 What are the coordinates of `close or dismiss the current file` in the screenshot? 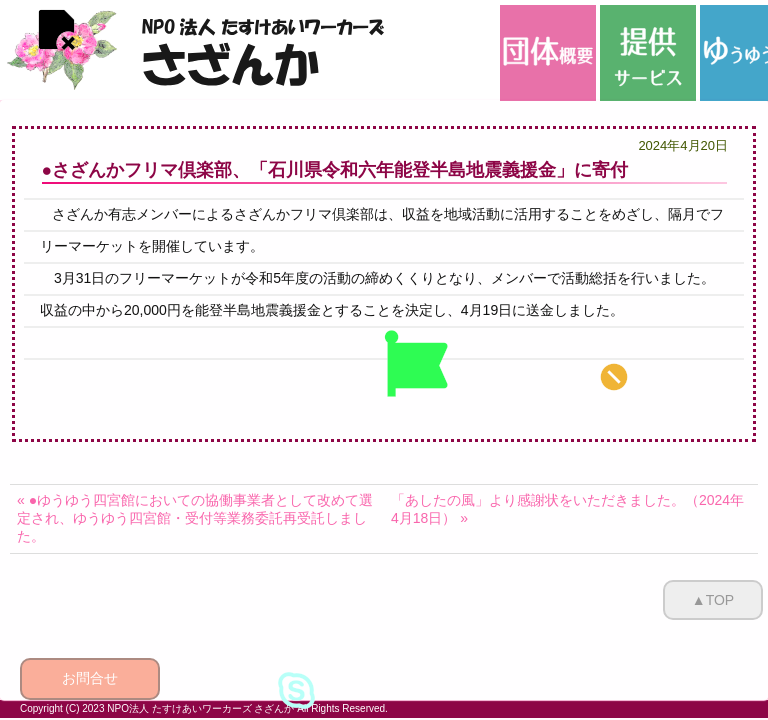 It's located at (56, 29).